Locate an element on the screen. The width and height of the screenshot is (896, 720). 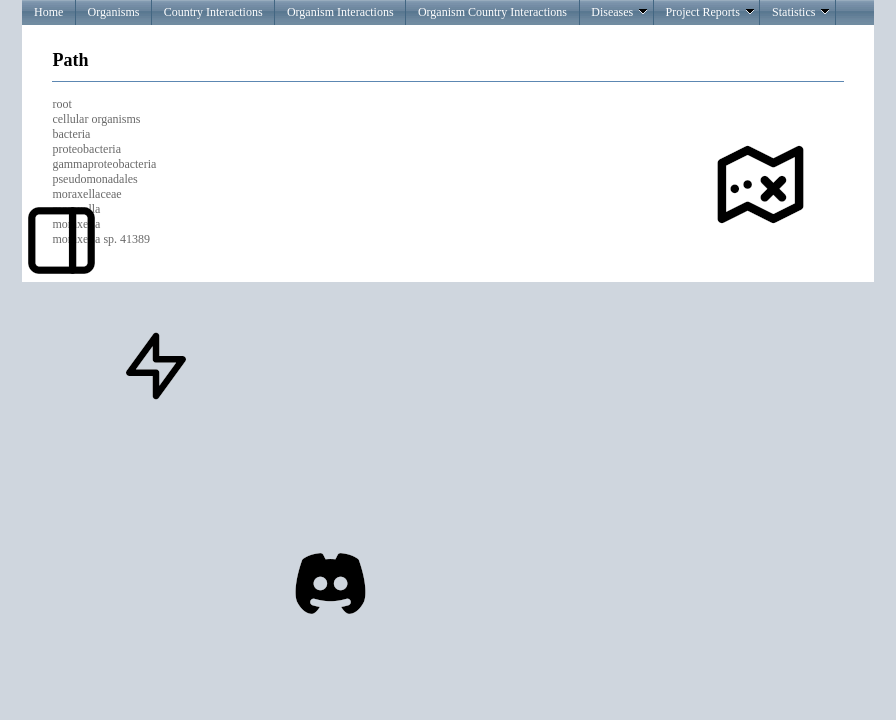
view route directions on map is located at coordinates (760, 184).